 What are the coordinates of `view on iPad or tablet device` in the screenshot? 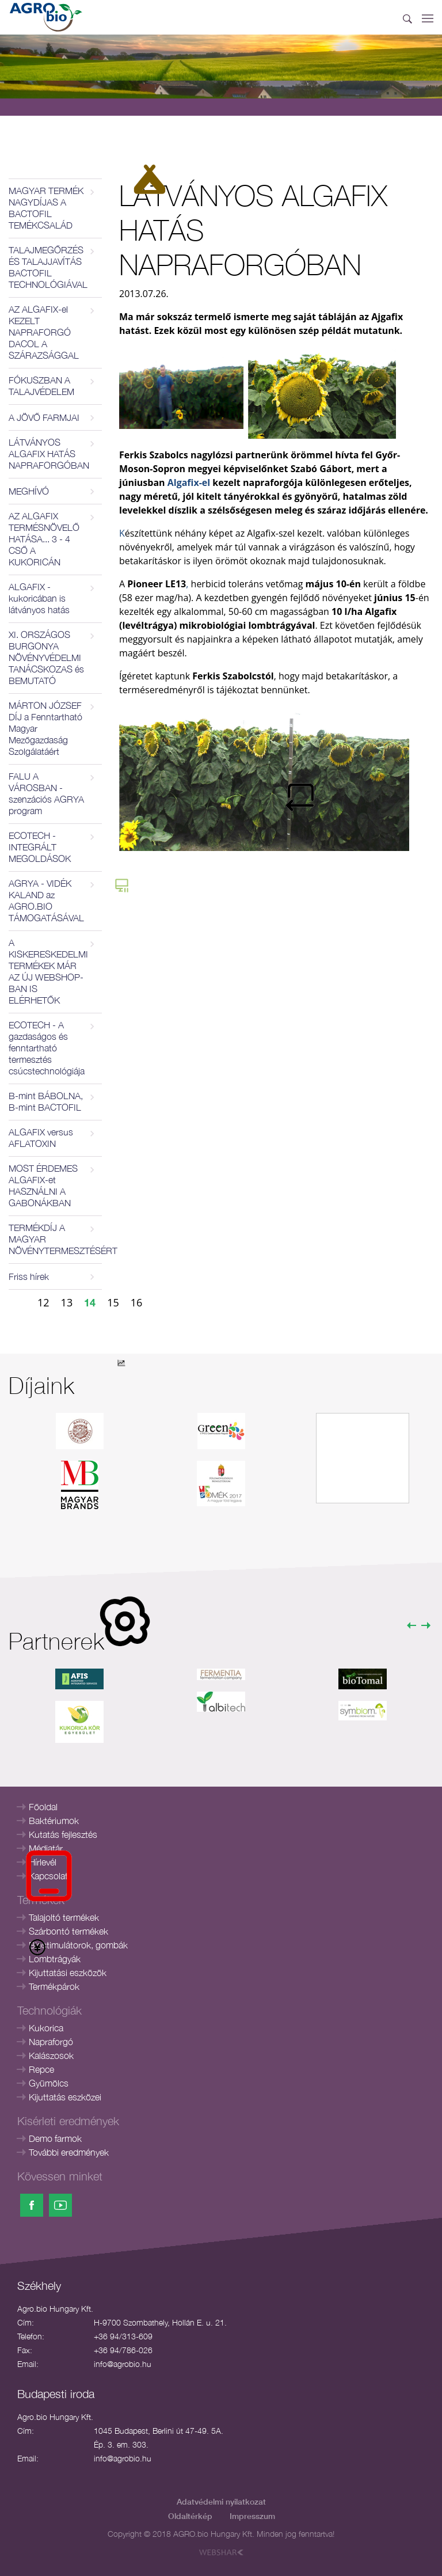 It's located at (49, 1876).